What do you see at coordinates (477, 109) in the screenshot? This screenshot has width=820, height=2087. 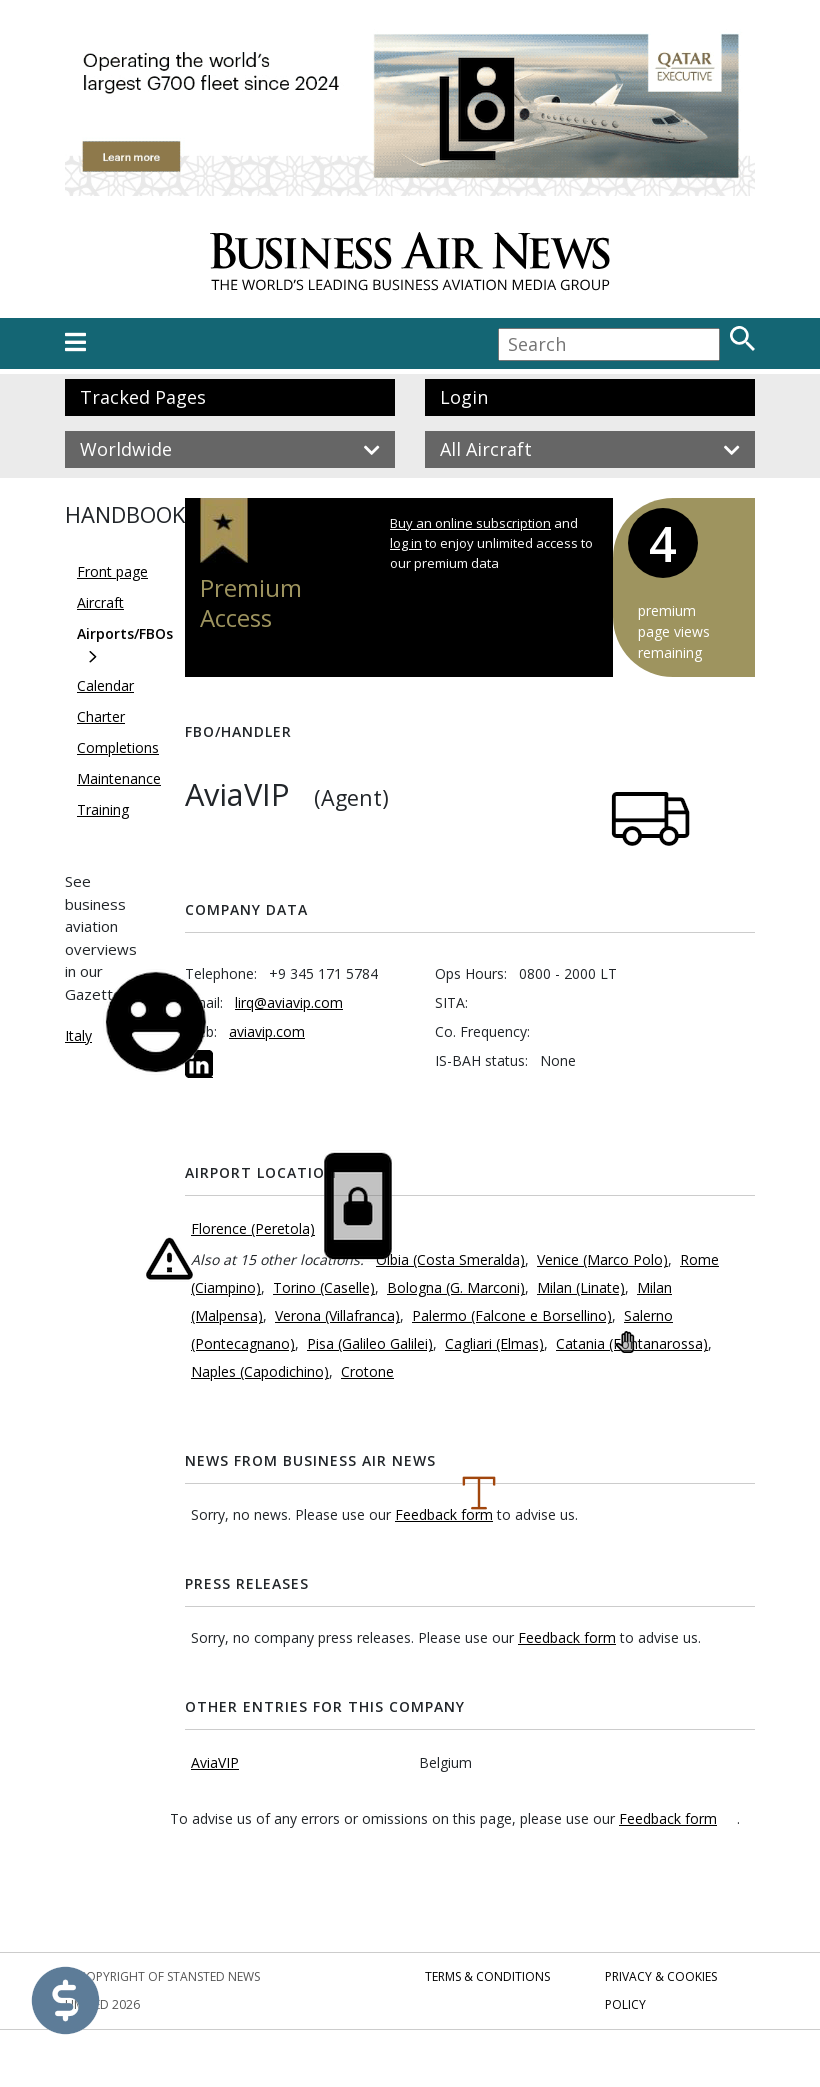 I see `manage connected speaker devices` at bounding box center [477, 109].